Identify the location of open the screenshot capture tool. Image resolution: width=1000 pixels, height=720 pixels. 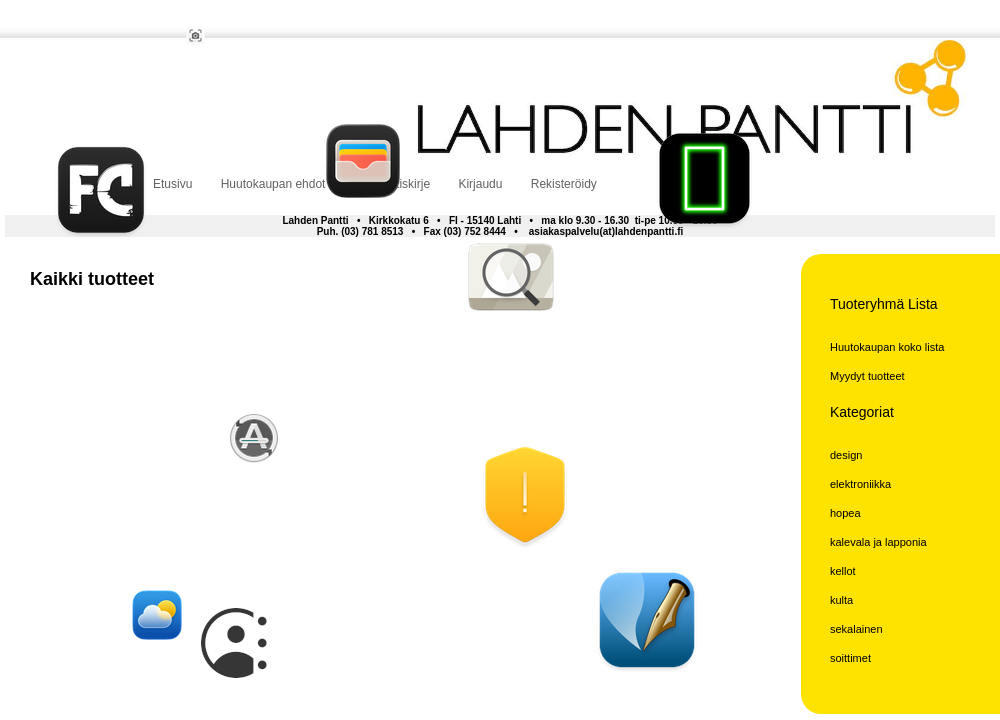
(195, 35).